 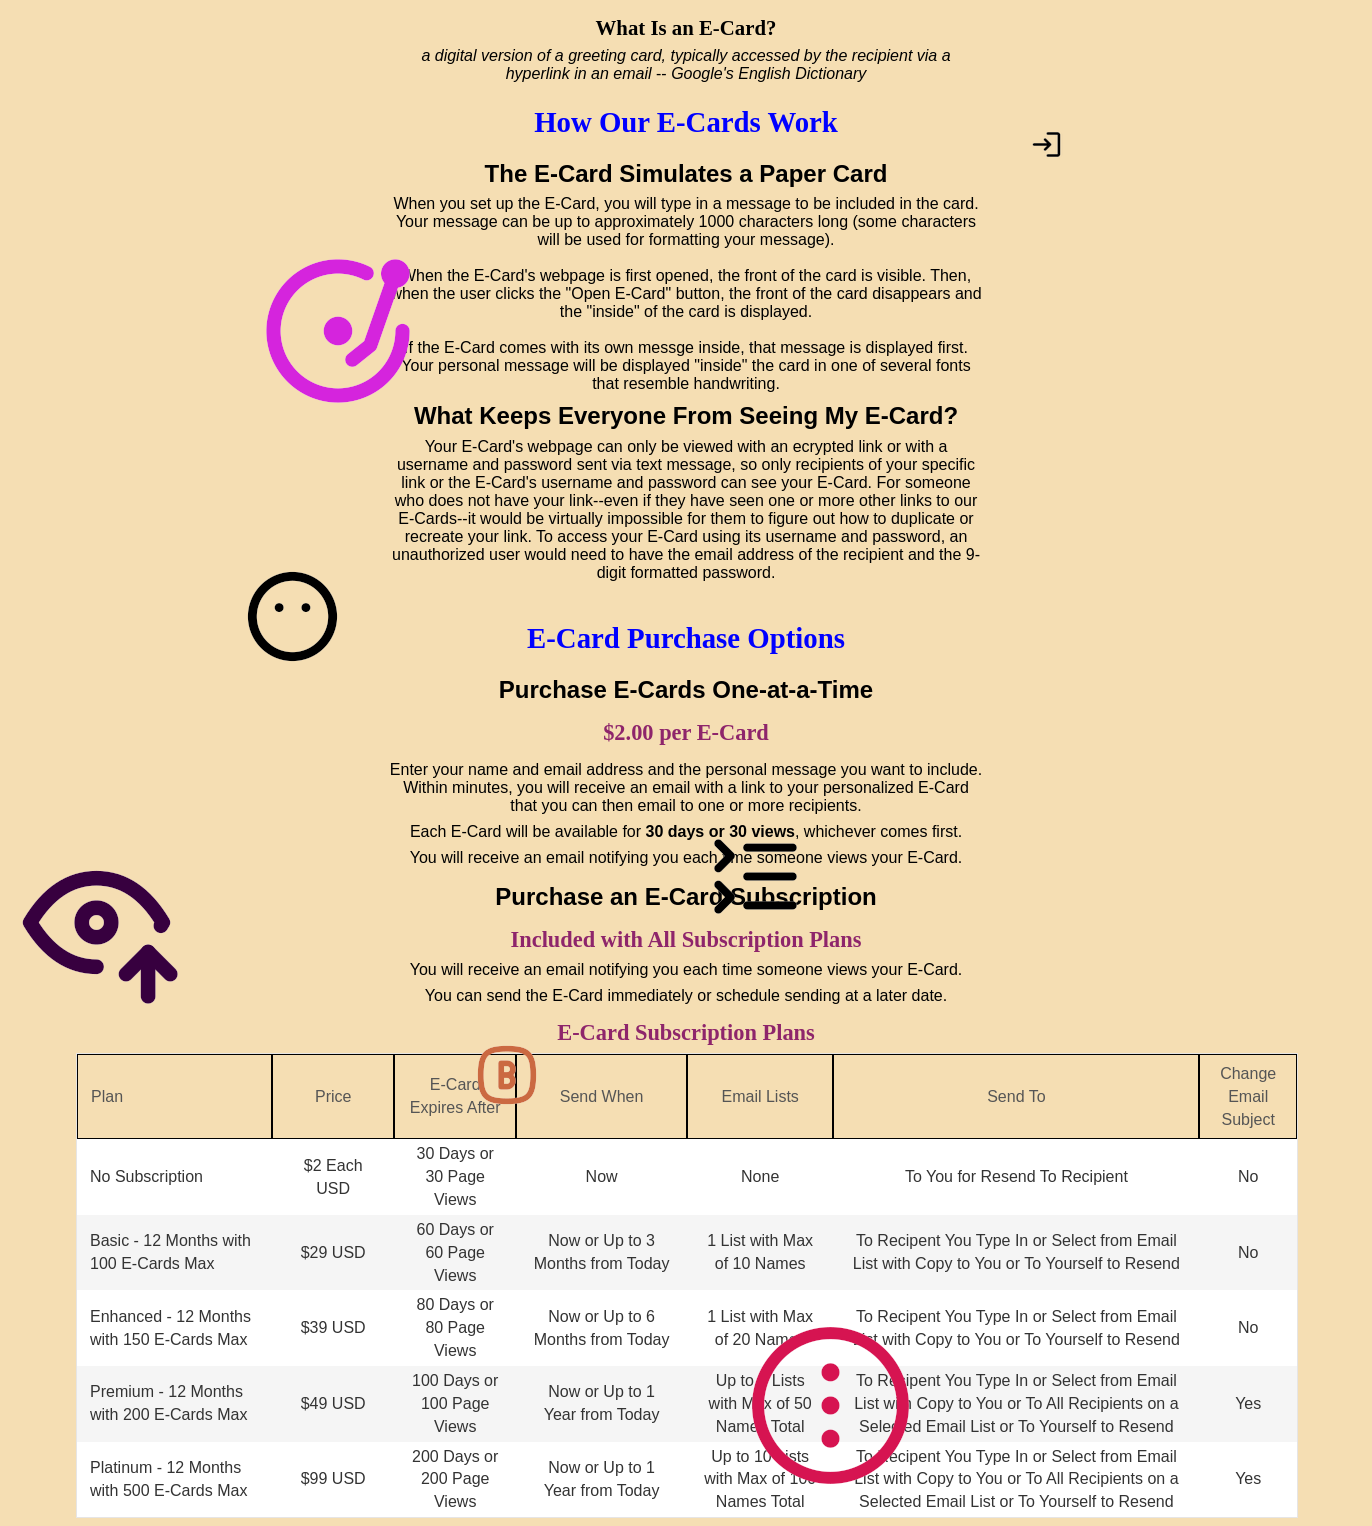 What do you see at coordinates (292, 616) in the screenshot?
I see `indicates a neutral or undecided mood state` at bounding box center [292, 616].